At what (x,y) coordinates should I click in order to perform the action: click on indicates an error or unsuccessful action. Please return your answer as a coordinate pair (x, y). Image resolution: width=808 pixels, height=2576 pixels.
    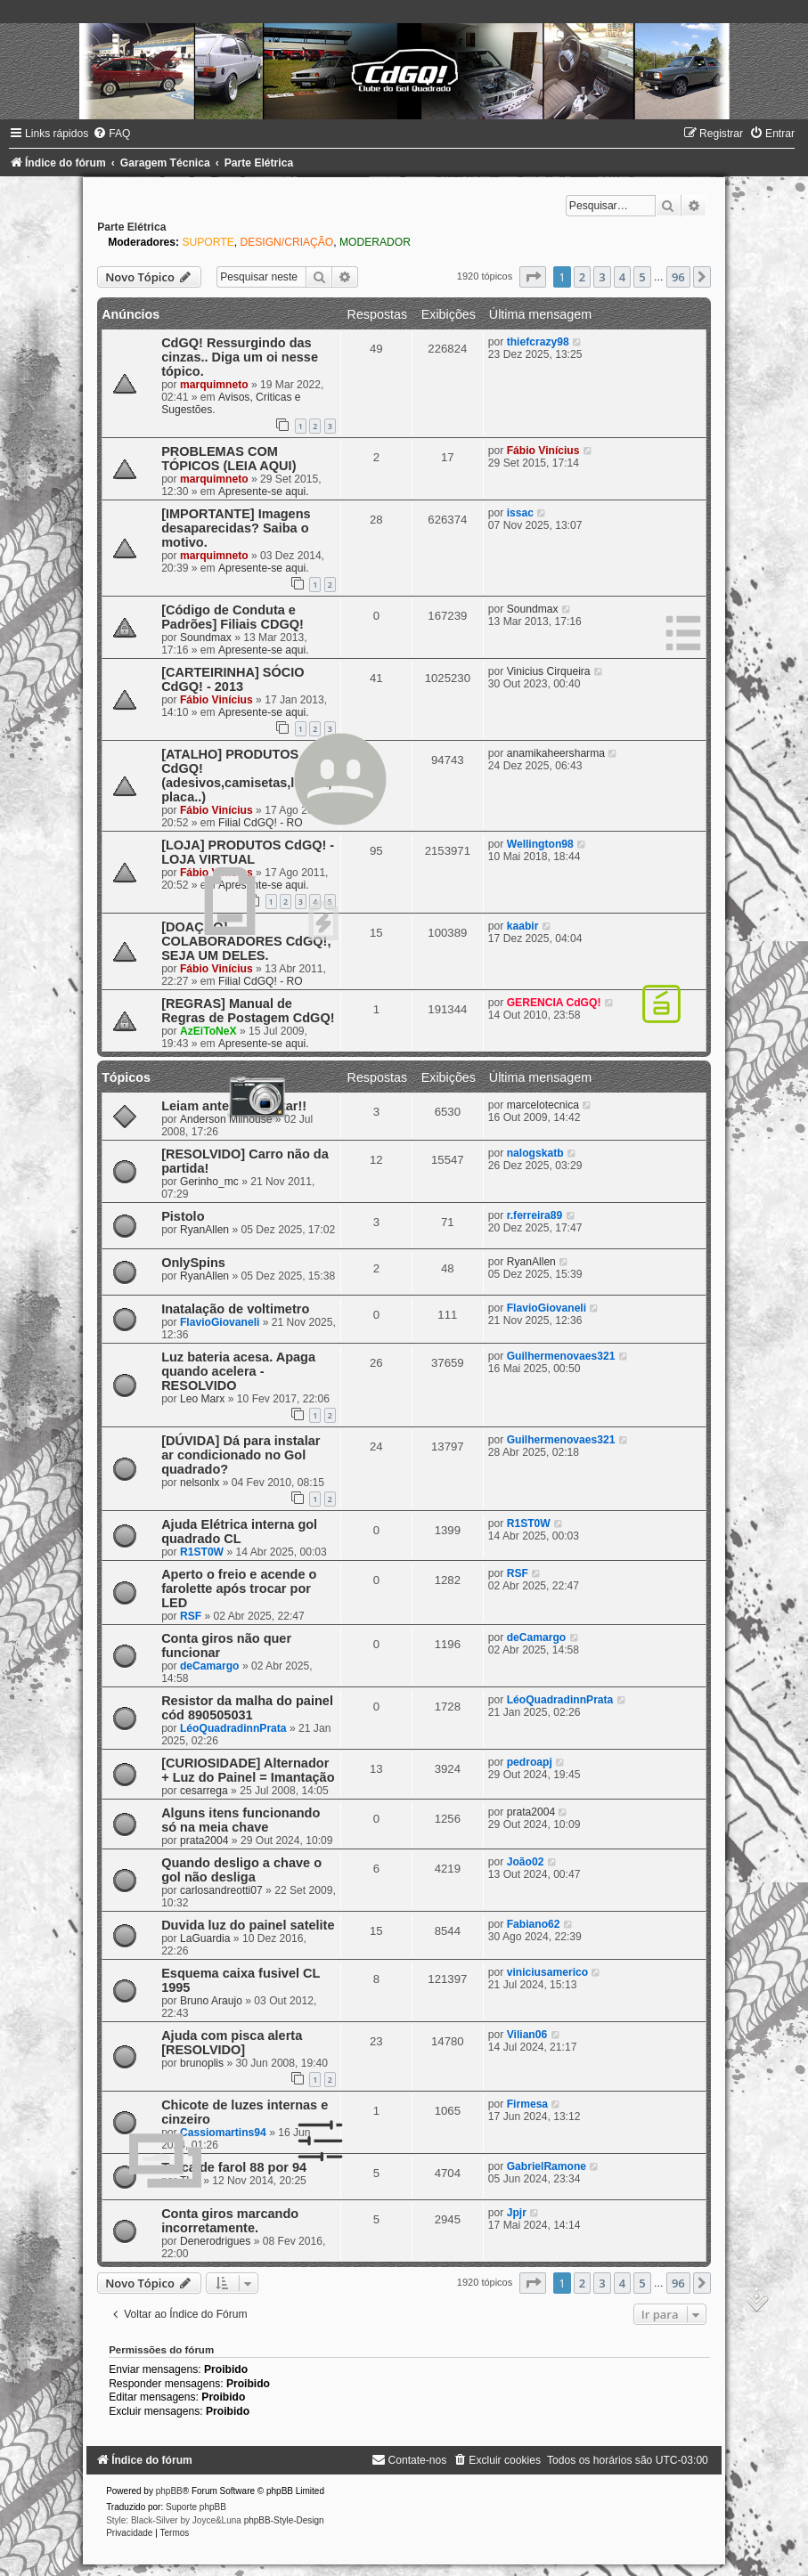
    Looking at the image, I should click on (340, 779).